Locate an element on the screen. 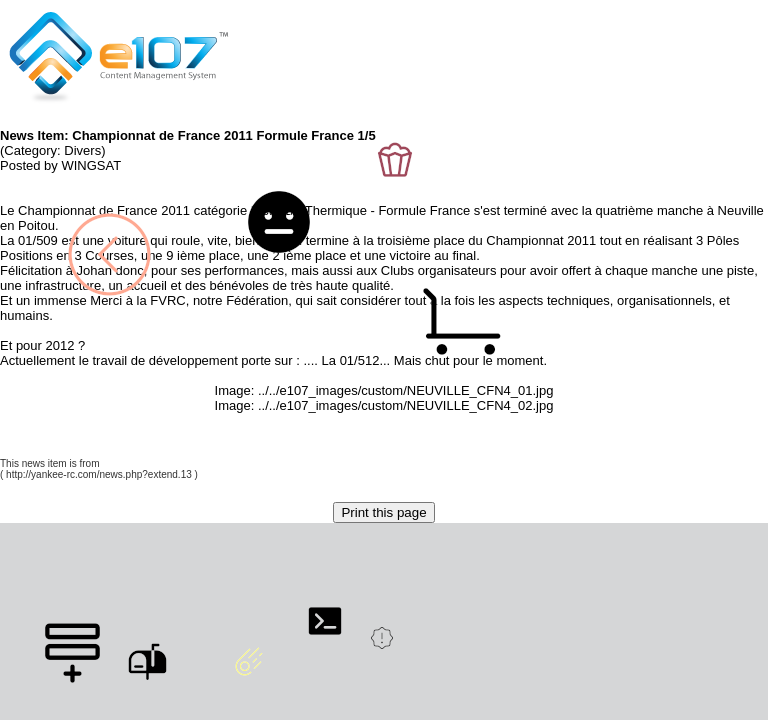 The width and height of the screenshot is (768, 720). go back to the previous screen is located at coordinates (109, 254).